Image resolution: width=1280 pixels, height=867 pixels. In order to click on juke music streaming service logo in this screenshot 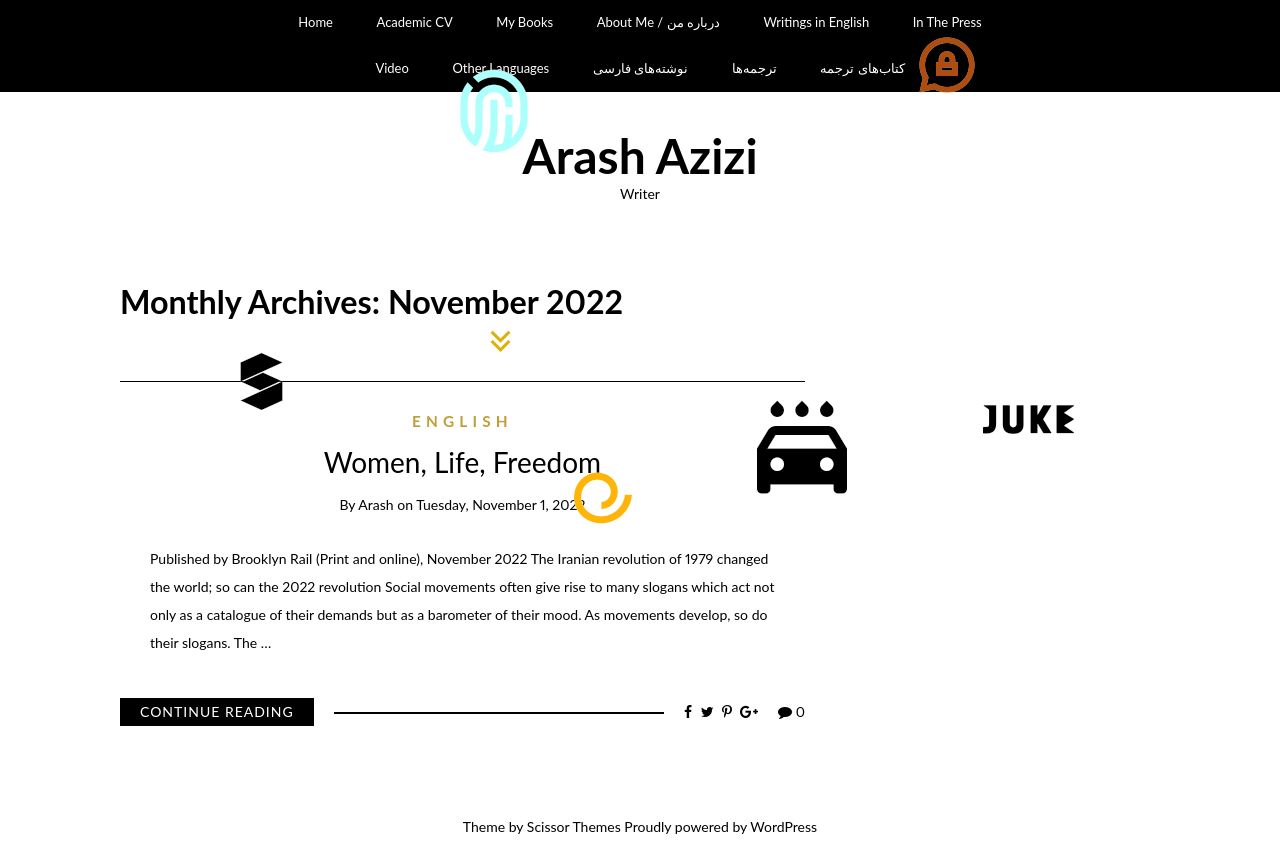, I will do `click(1028, 419)`.